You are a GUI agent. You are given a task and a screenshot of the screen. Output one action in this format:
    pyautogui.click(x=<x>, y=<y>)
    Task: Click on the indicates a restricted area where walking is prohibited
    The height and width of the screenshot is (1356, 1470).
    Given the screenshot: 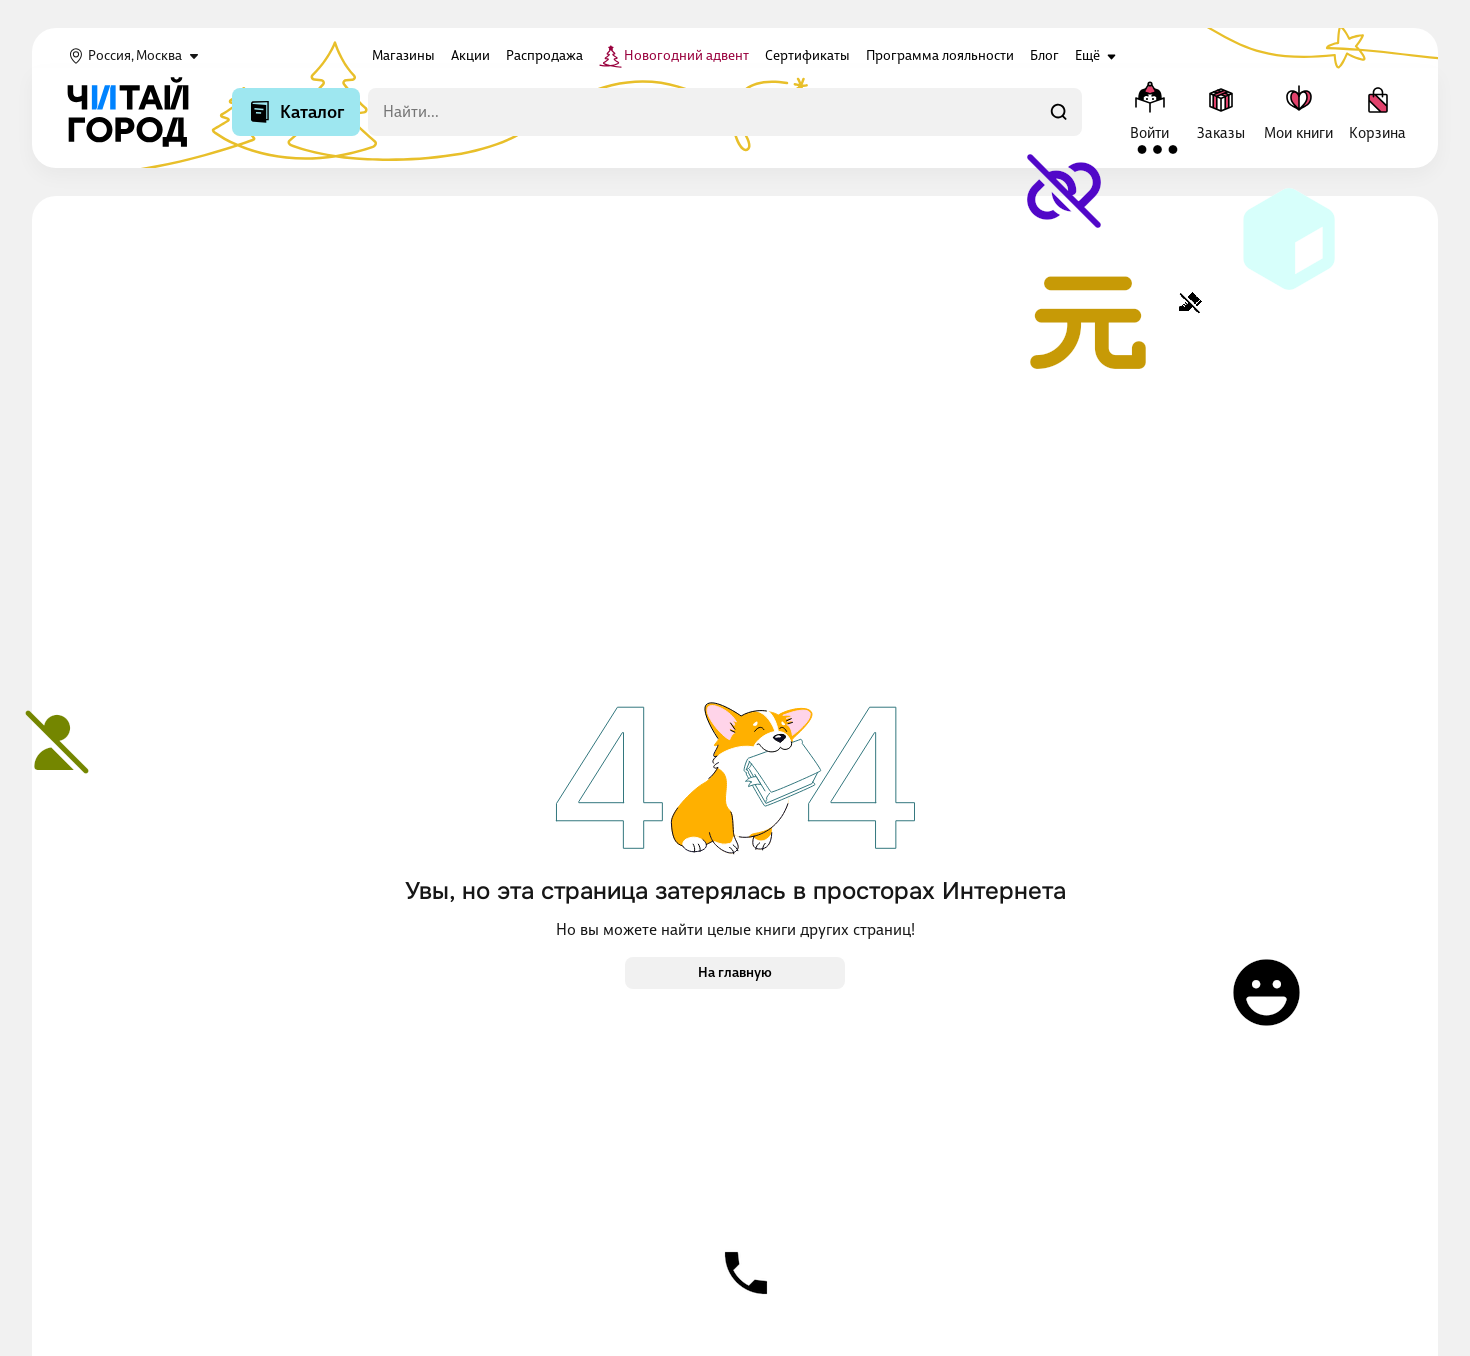 What is the action you would take?
    pyautogui.click(x=1190, y=302)
    